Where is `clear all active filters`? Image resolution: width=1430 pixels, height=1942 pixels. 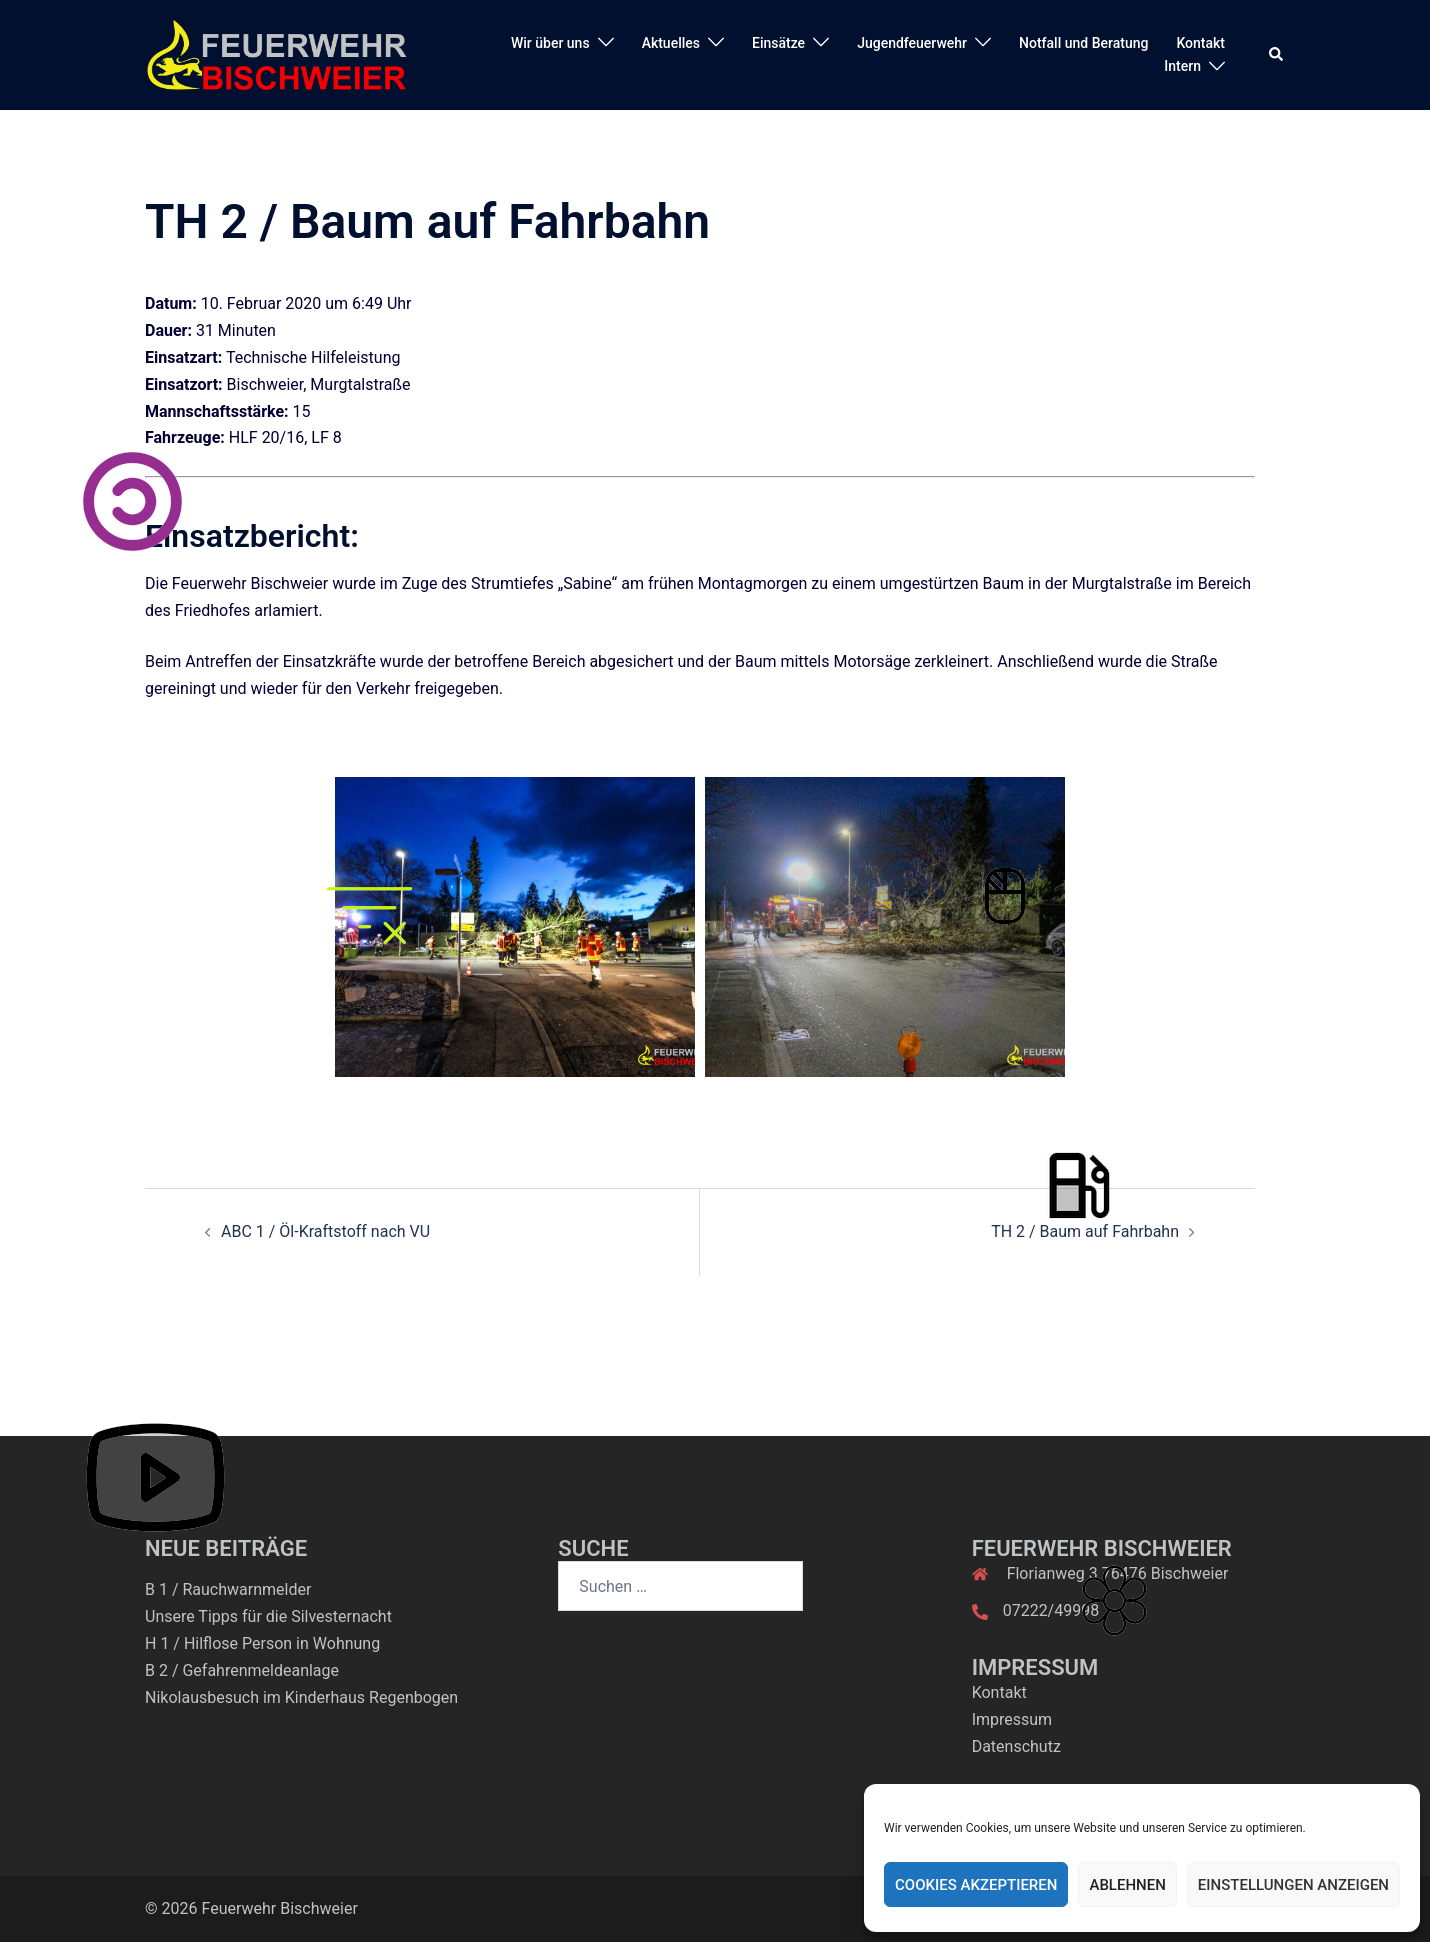 clear all active filters is located at coordinates (369, 904).